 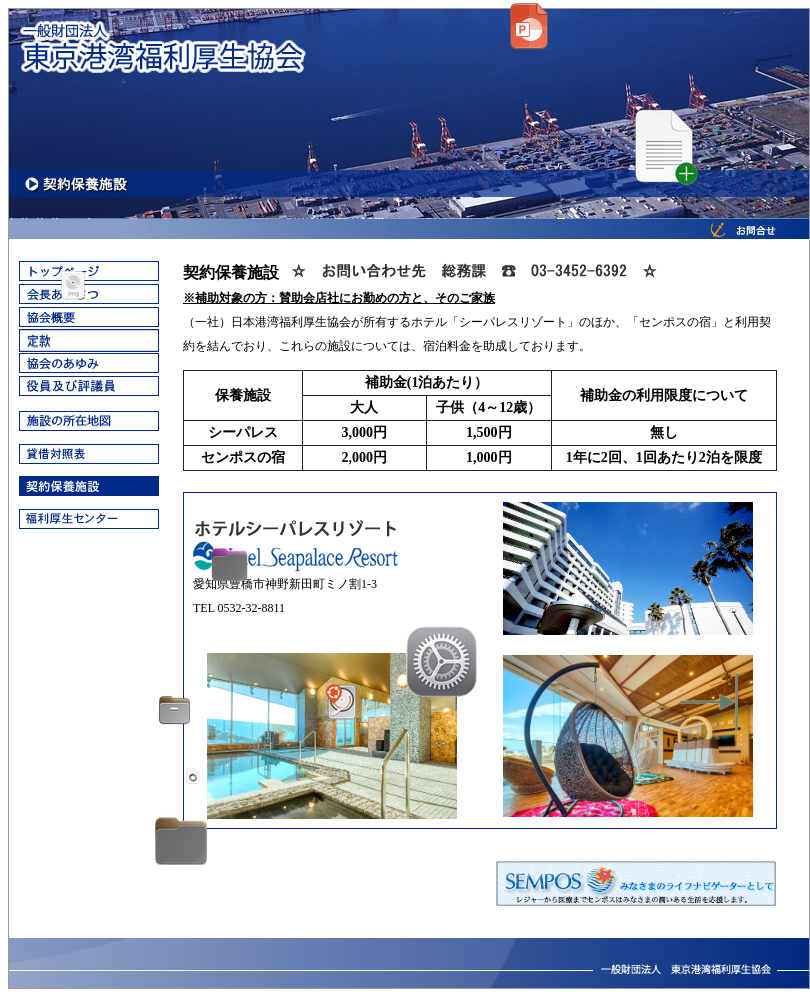 I want to click on raw disk image file type indicator, so click(x=73, y=285).